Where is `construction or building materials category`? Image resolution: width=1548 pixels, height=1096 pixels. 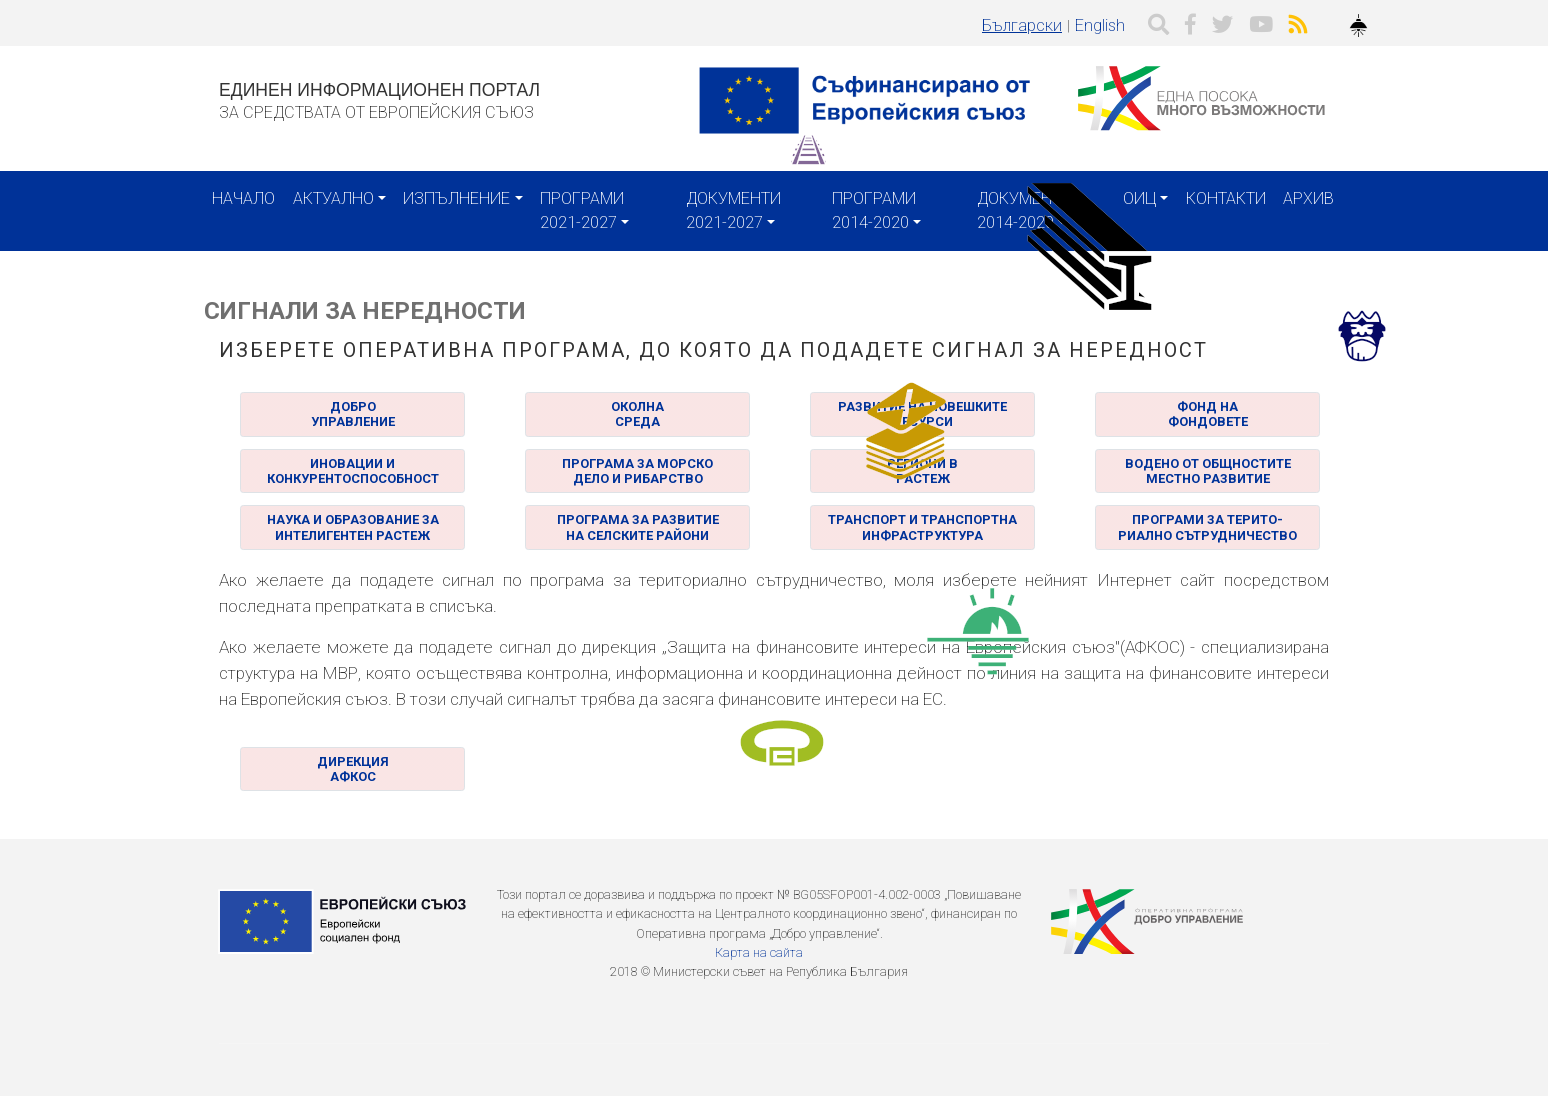
construction or building materials category is located at coordinates (1089, 246).